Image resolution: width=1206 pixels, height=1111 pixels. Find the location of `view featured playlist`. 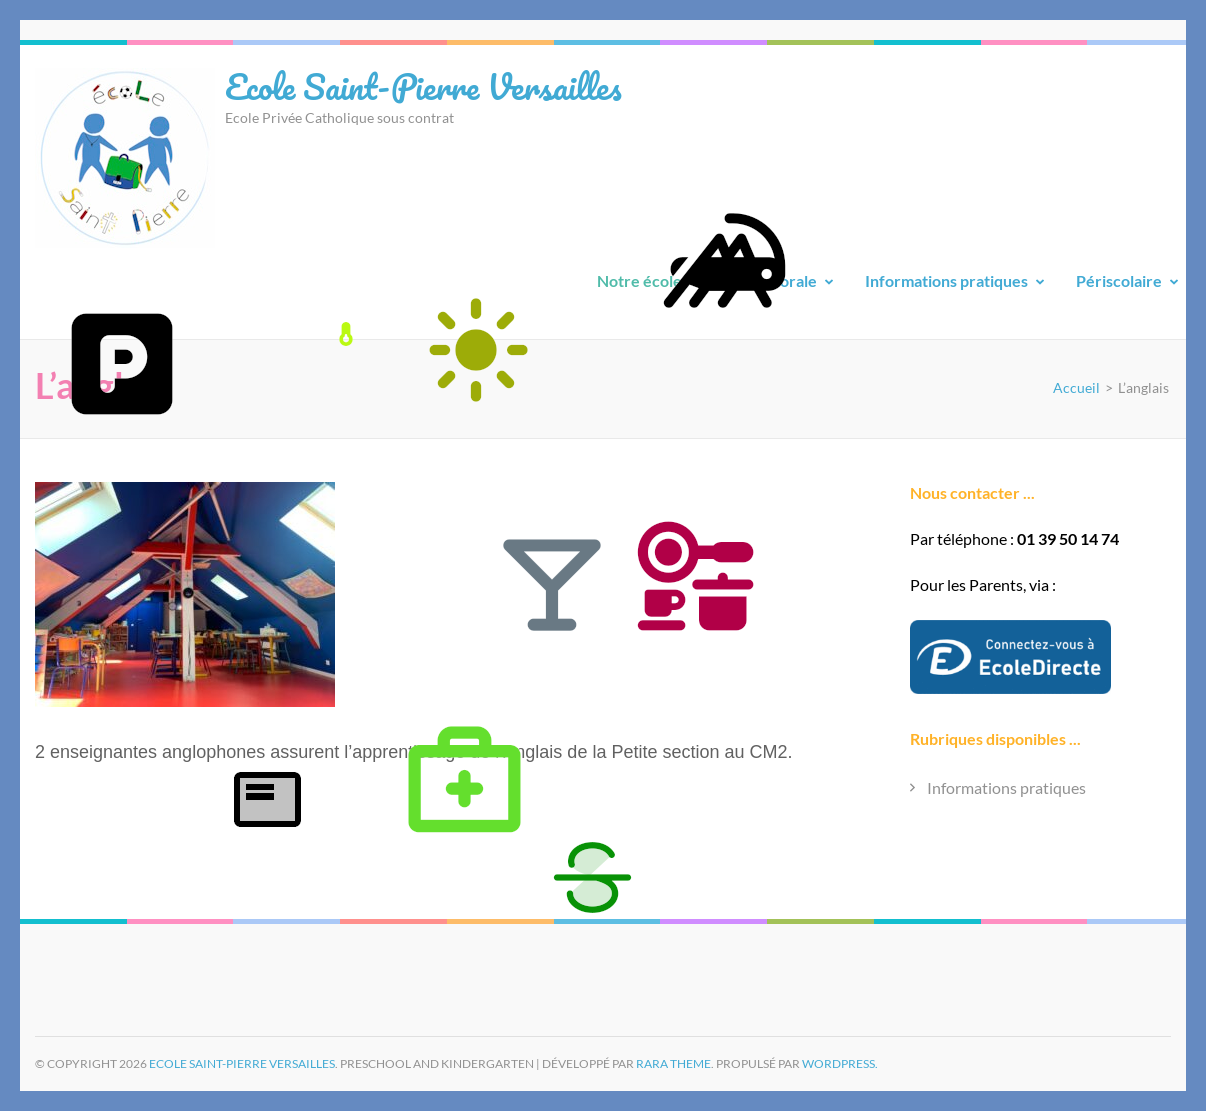

view featured playlist is located at coordinates (267, 799).